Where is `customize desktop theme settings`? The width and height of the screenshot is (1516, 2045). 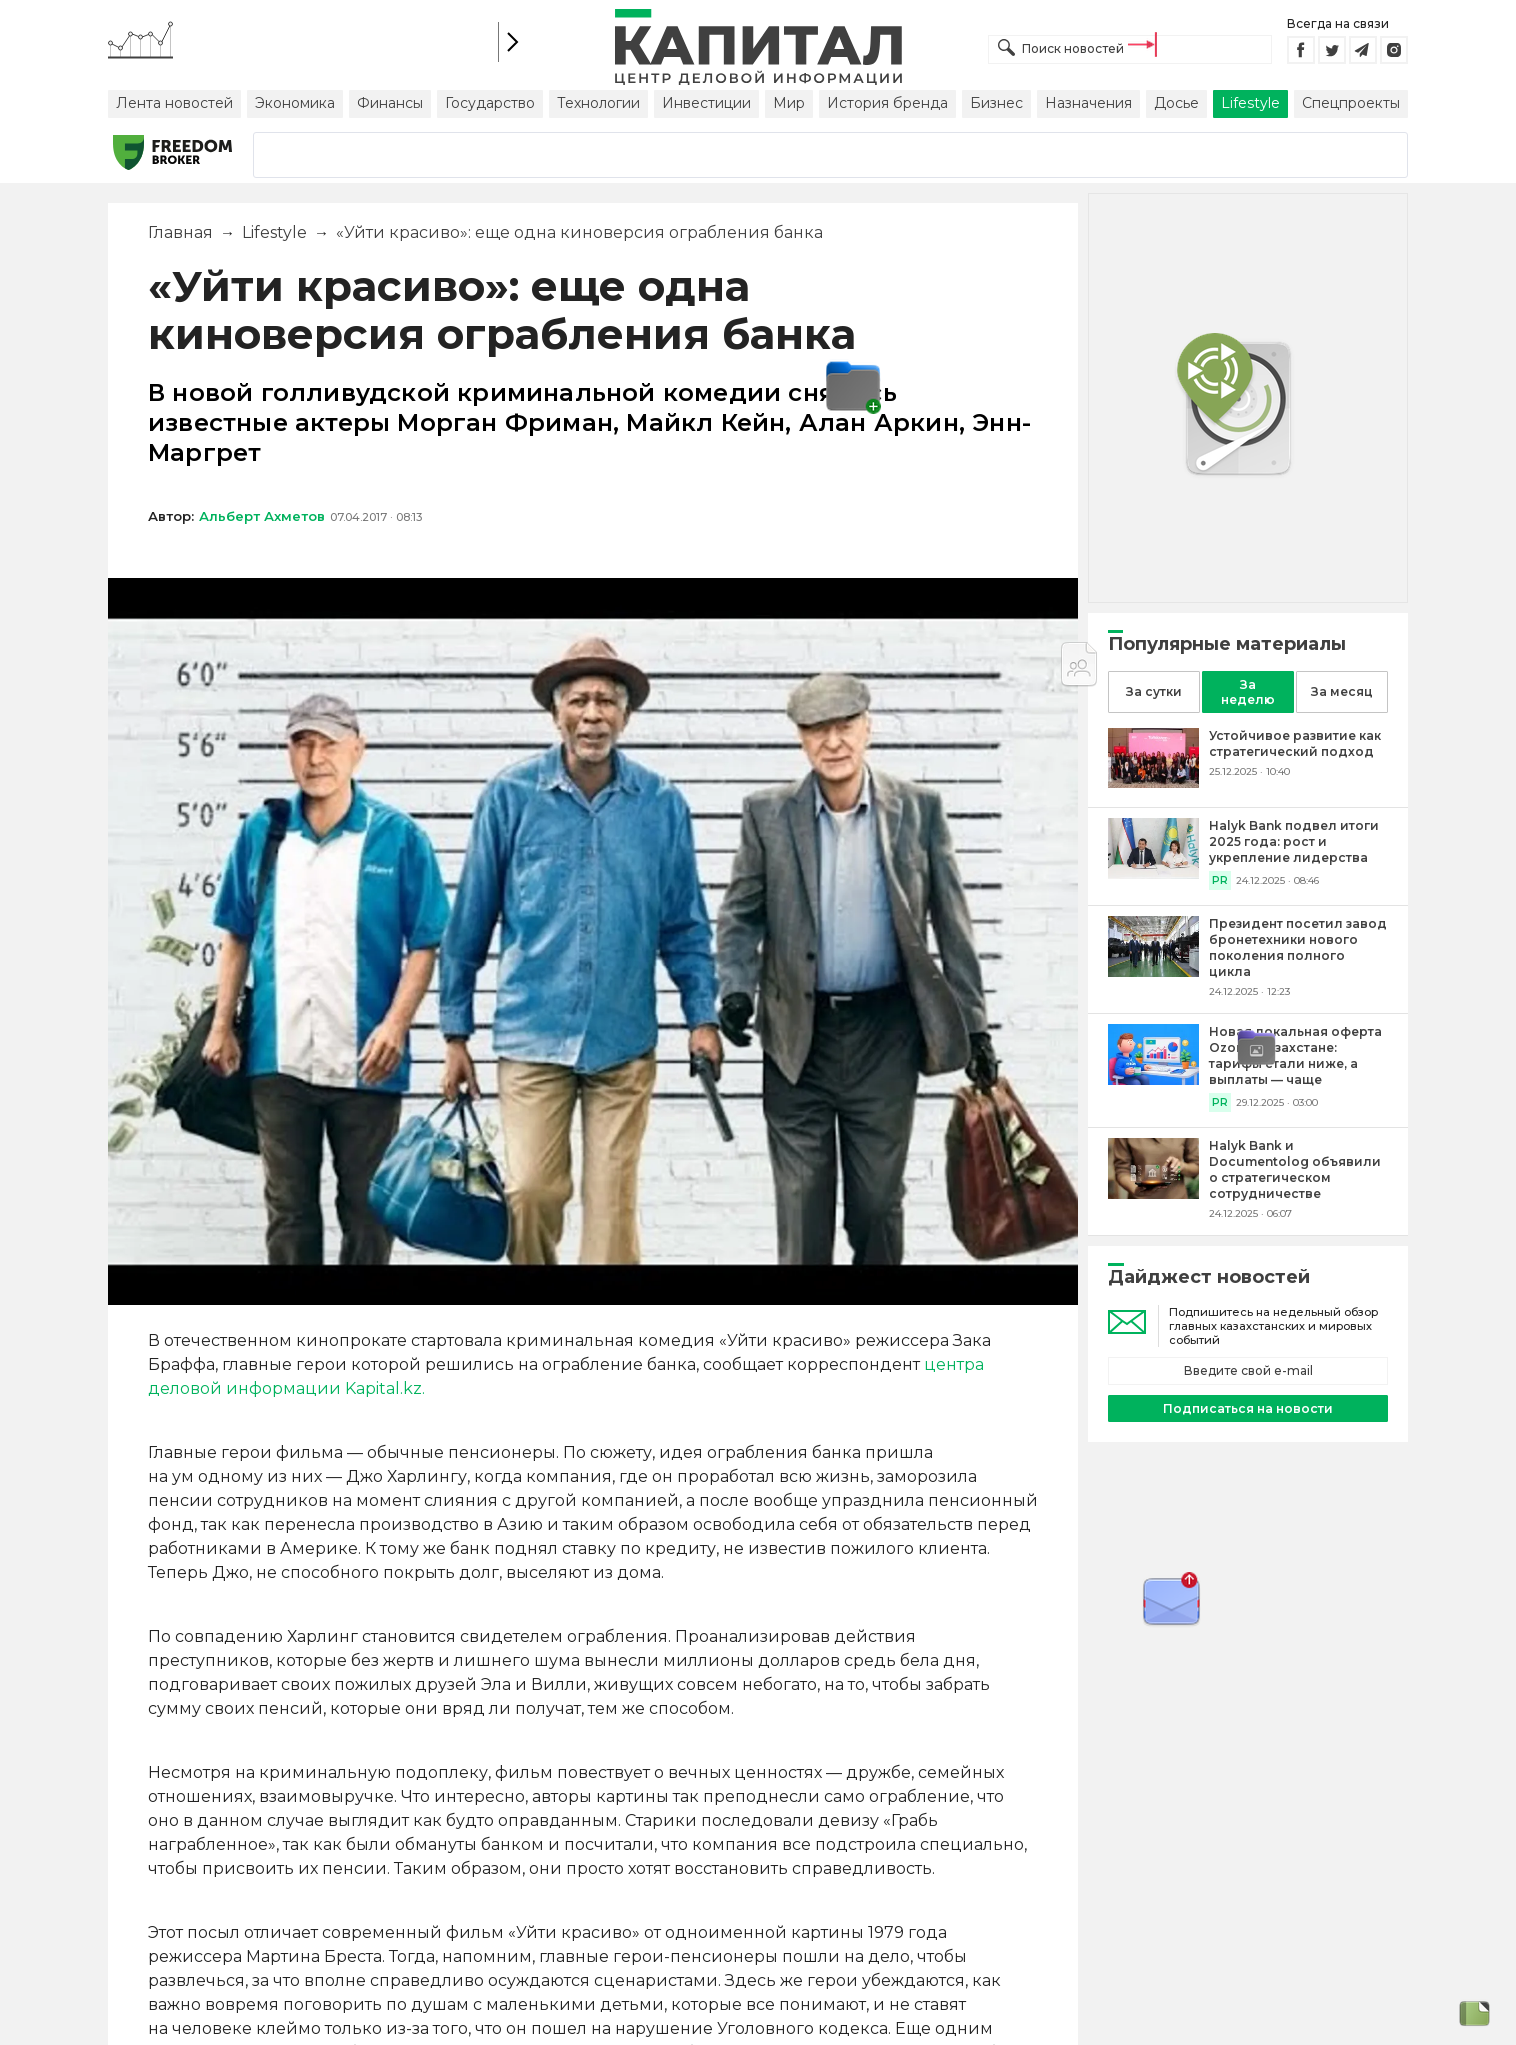
customize desktop theme settings is located at coordinates (1474, 2013).